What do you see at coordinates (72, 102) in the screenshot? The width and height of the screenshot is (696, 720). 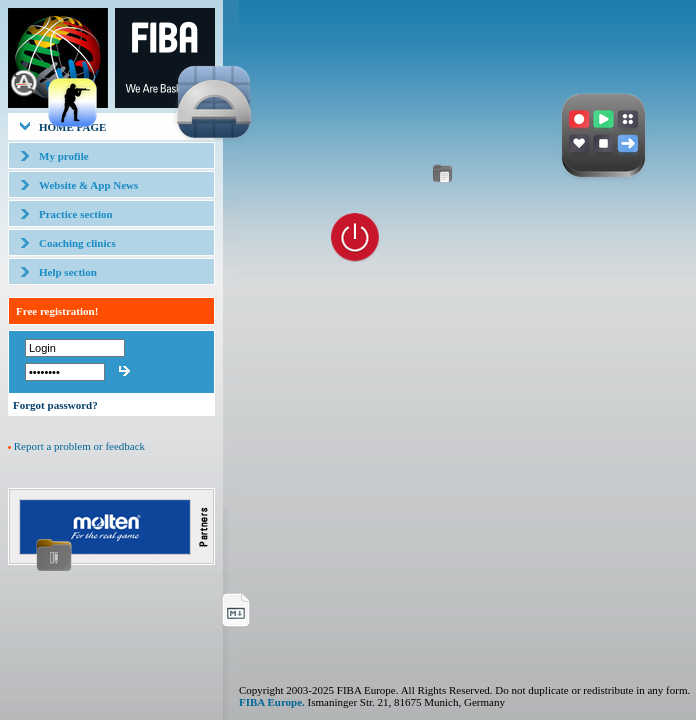 I see `launch counter-strike` at bounding box center [72, 102].